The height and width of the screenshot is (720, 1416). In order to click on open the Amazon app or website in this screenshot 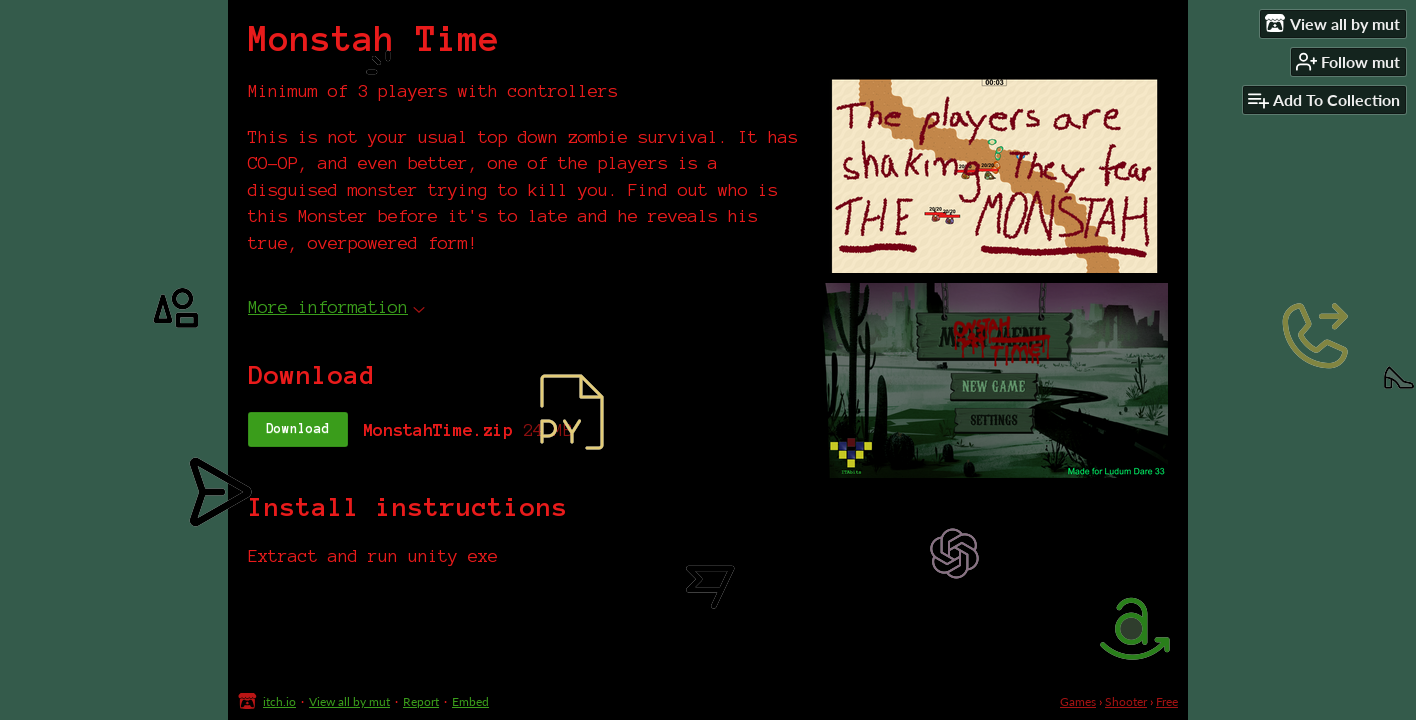, I will do `click(1132, 627)`.